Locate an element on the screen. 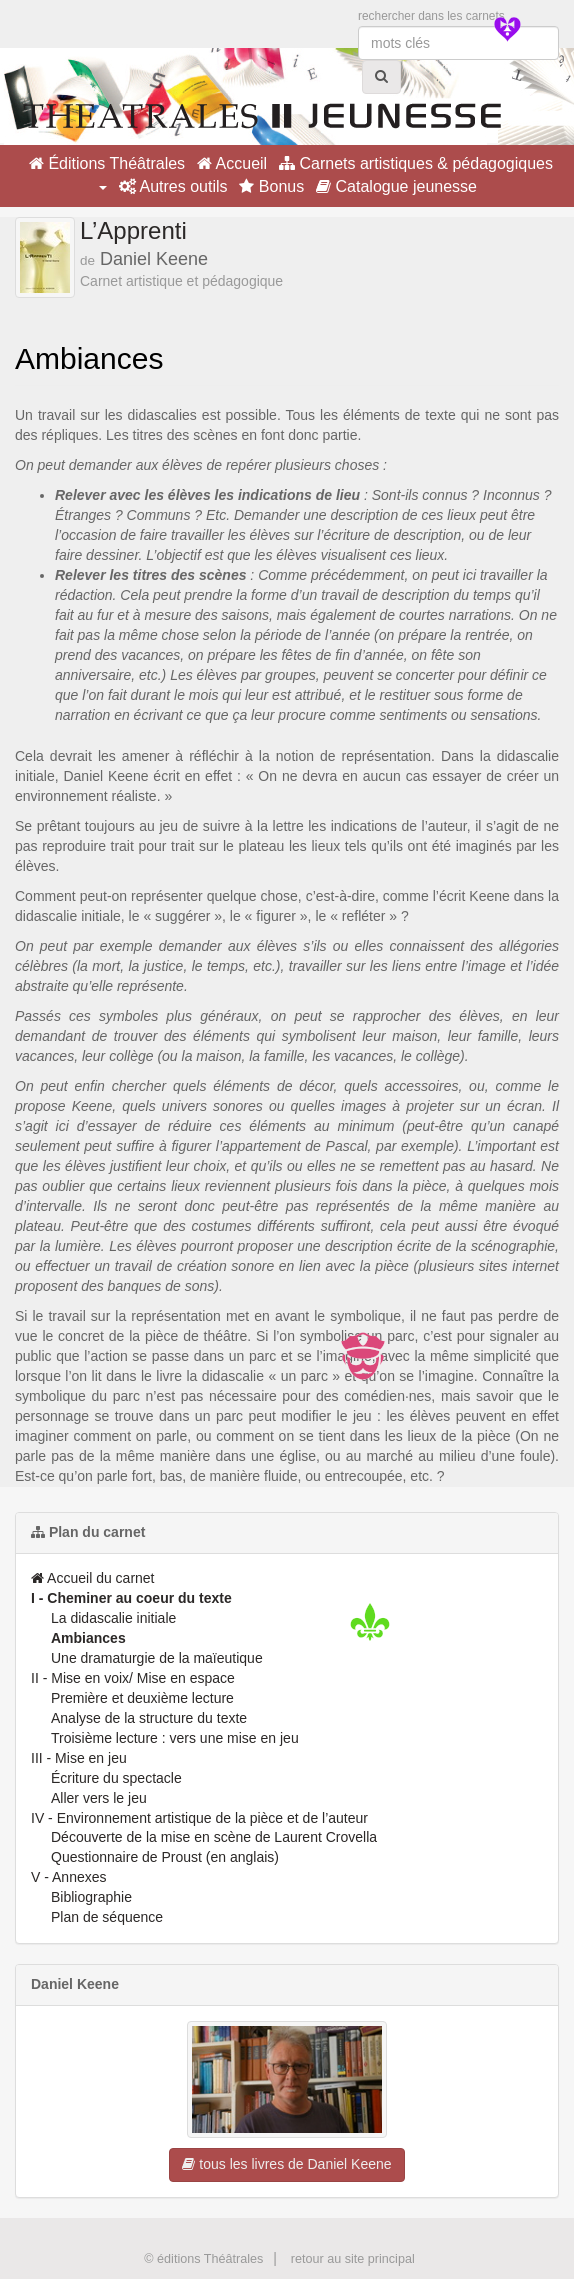 The width and height of the screenshot is (574, 2279). indicates royal or noble romance storyline is located at coordinates (507, 29).